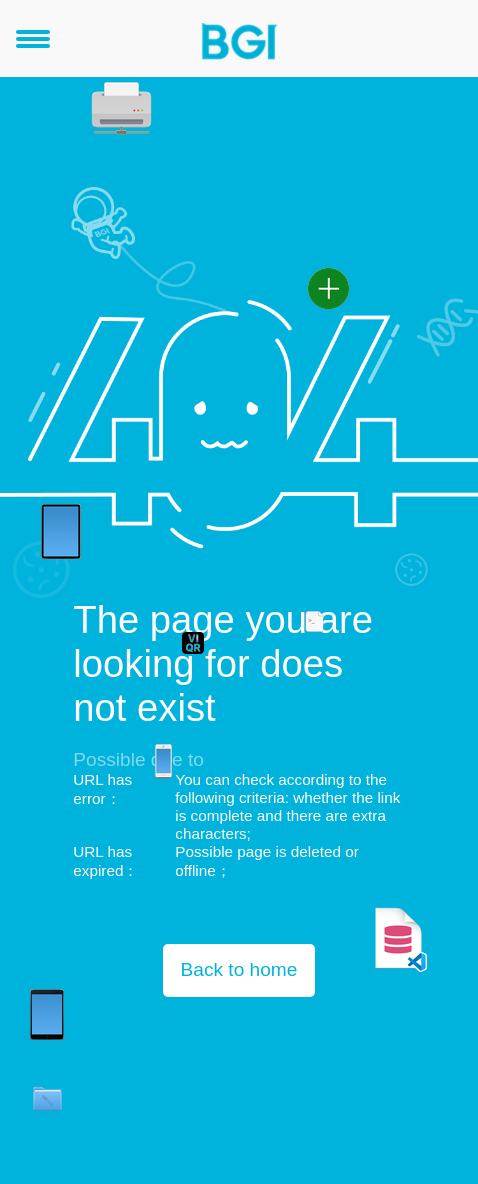 This screenshot has width=478, height=1184. Describe the element at coordinates (163, 761) in the screenshot. I see `iPhone SE device connected to your system` at that location.